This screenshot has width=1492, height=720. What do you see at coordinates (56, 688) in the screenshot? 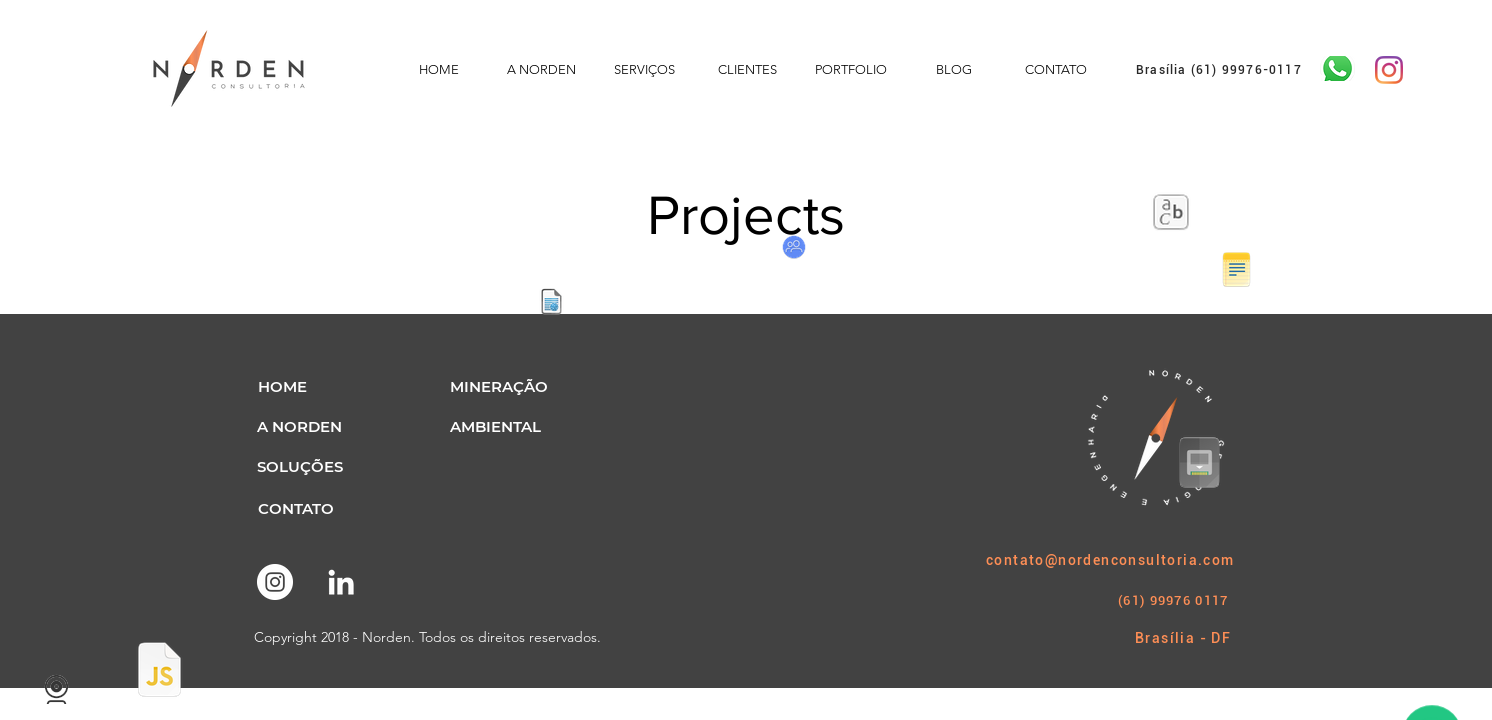
I see `access webcam settings` at bounding box center [56, 688].